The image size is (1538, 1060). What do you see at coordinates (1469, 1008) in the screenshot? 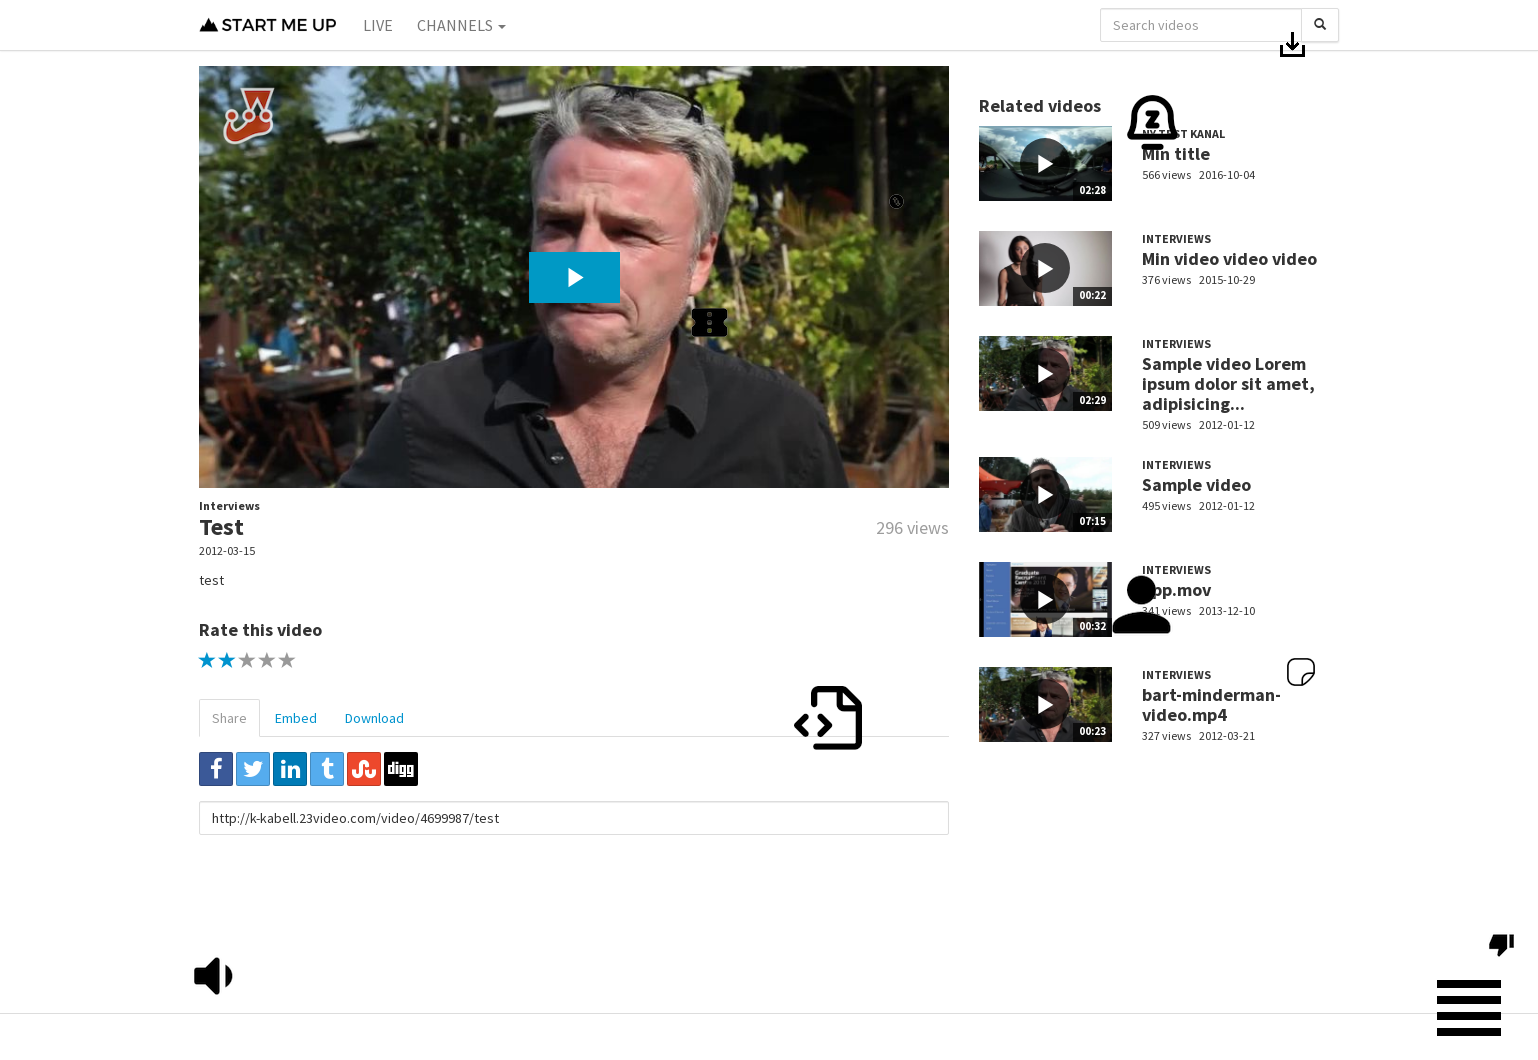
I see `view content in headline or list format` at bounding box center [1469, 1008].